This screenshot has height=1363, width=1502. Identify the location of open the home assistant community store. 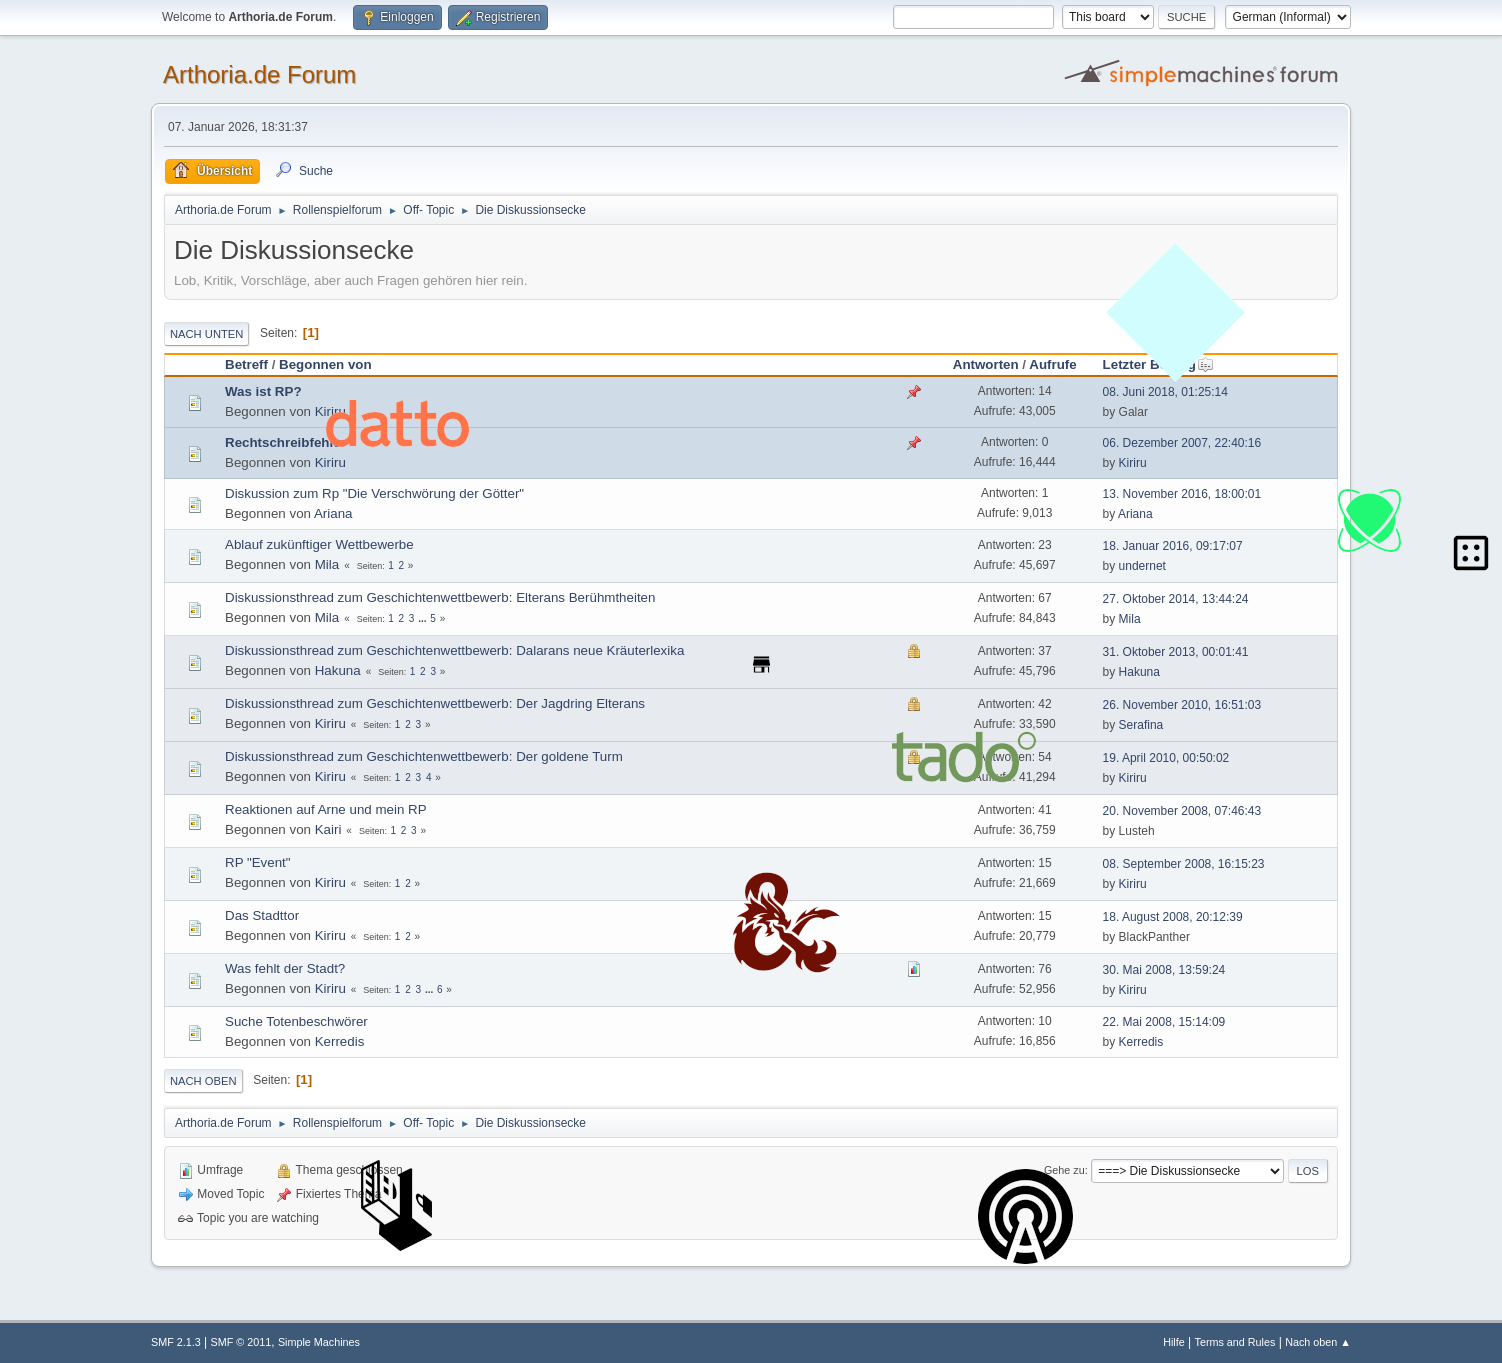
(761, 664).